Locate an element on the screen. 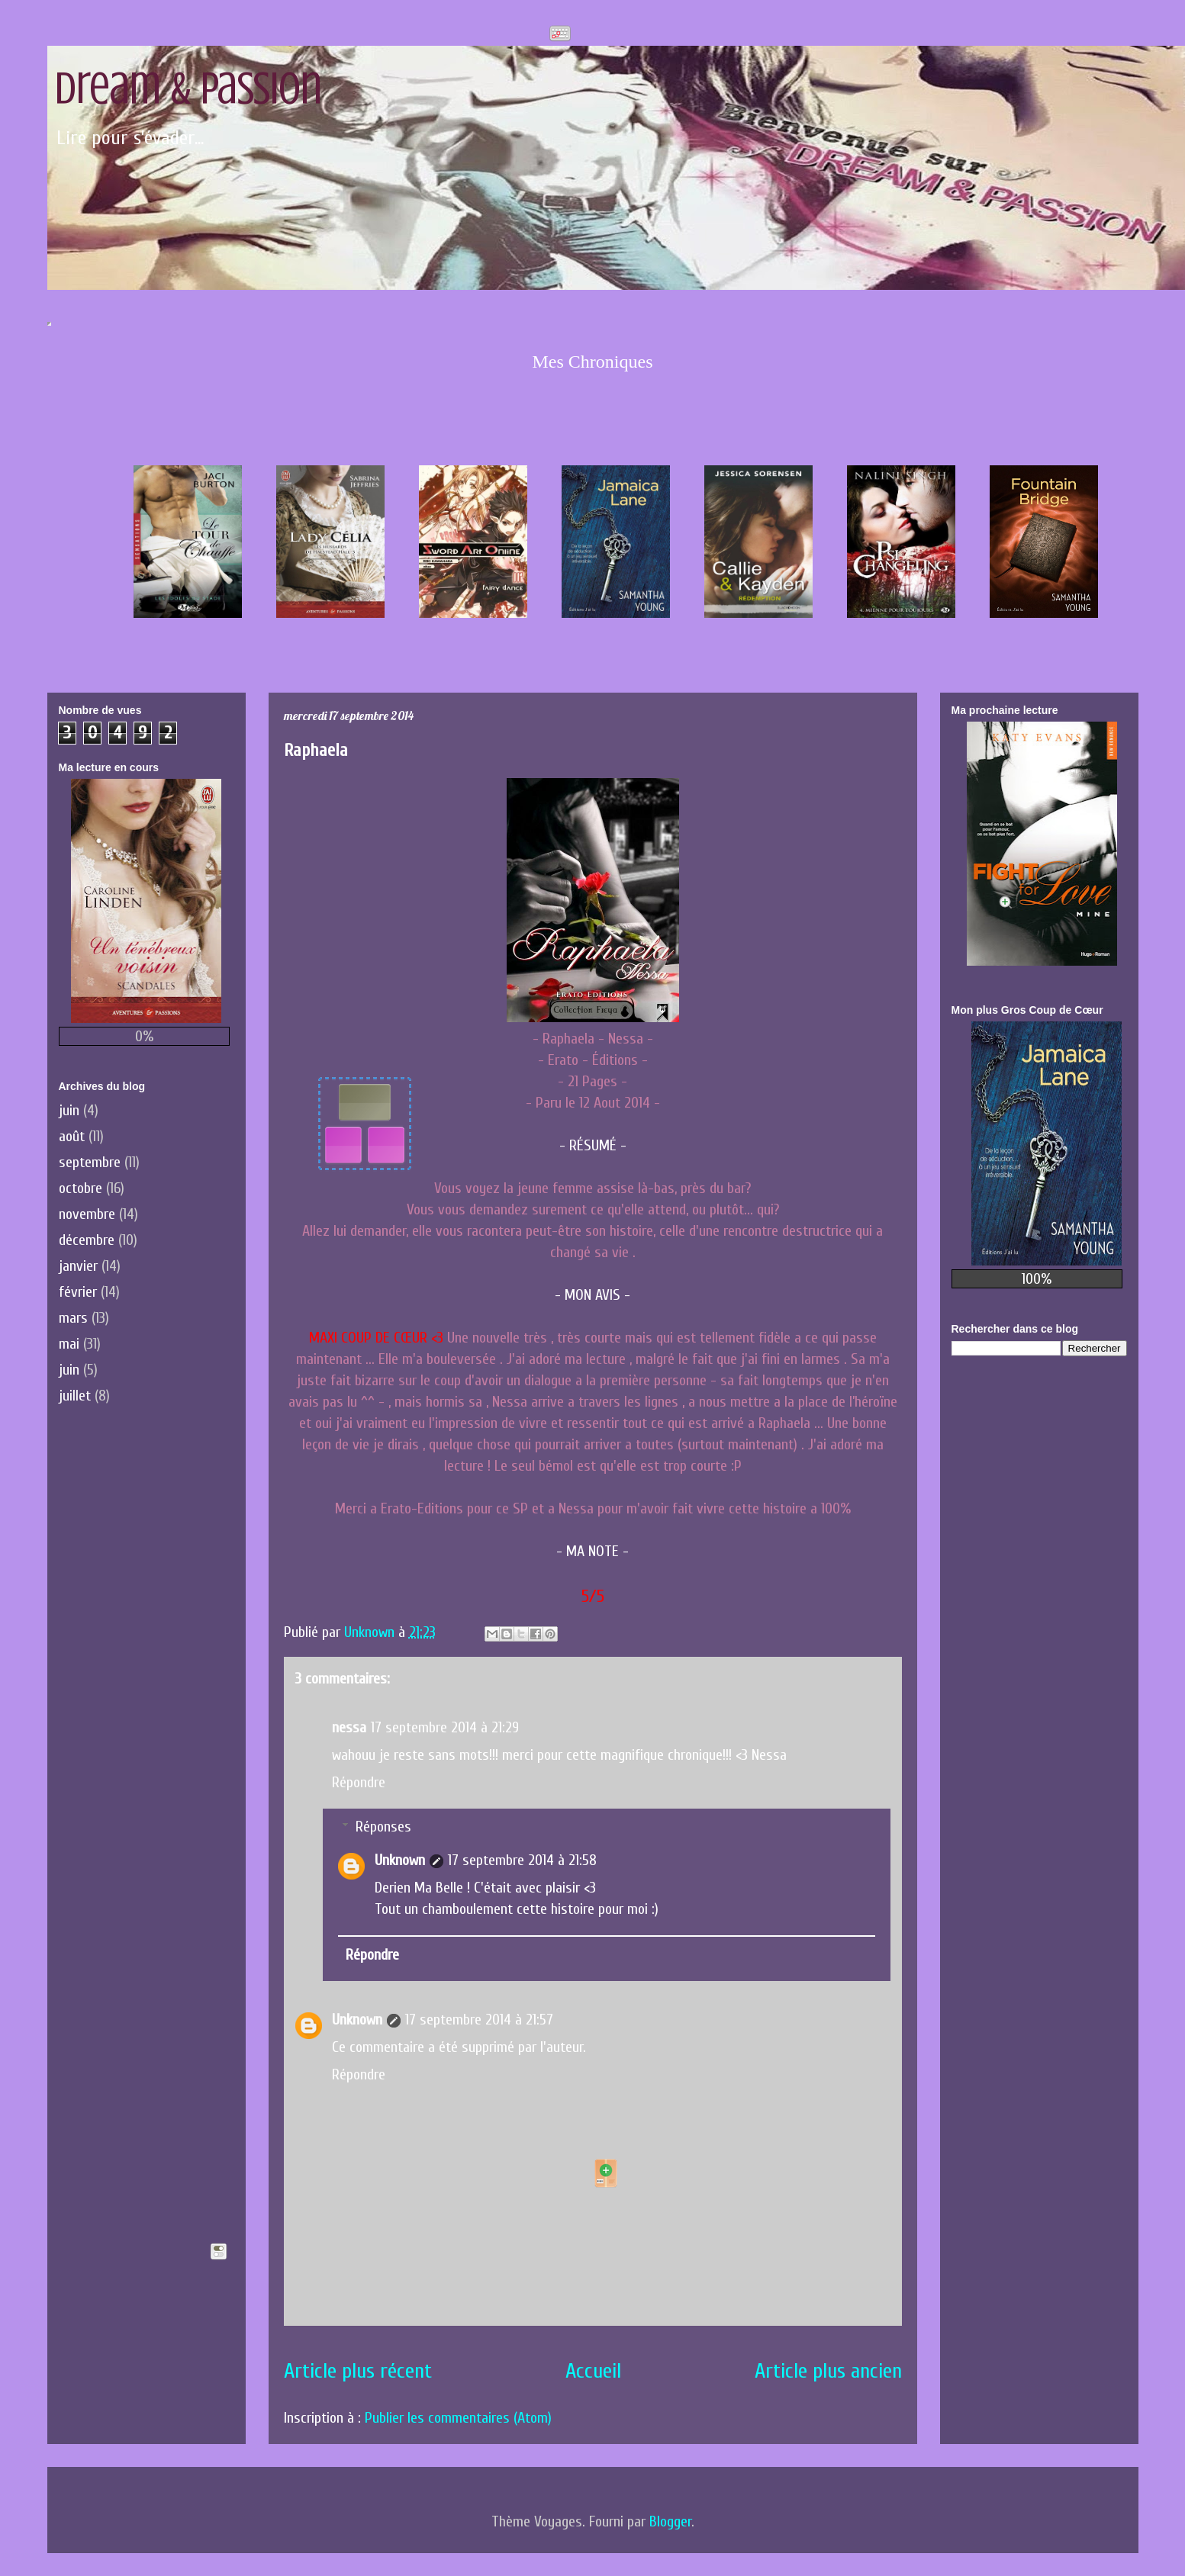 The height and width of the screenshot is (2576, 1185). open unity tweak tool settings is located at coordinates (218, 2251).